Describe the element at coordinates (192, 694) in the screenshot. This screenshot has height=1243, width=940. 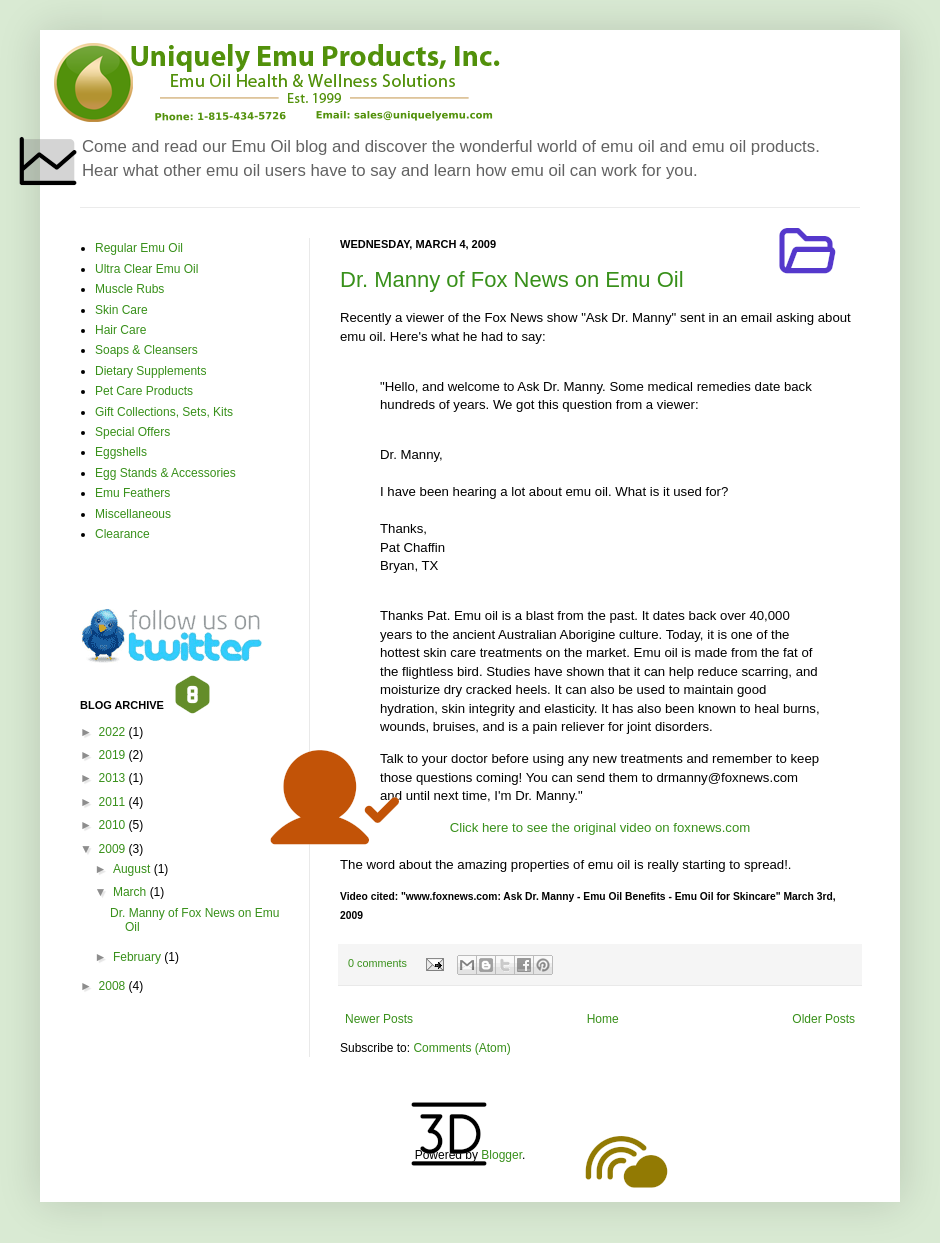
I see `indicates step 8 in a multi-step process` at that location.